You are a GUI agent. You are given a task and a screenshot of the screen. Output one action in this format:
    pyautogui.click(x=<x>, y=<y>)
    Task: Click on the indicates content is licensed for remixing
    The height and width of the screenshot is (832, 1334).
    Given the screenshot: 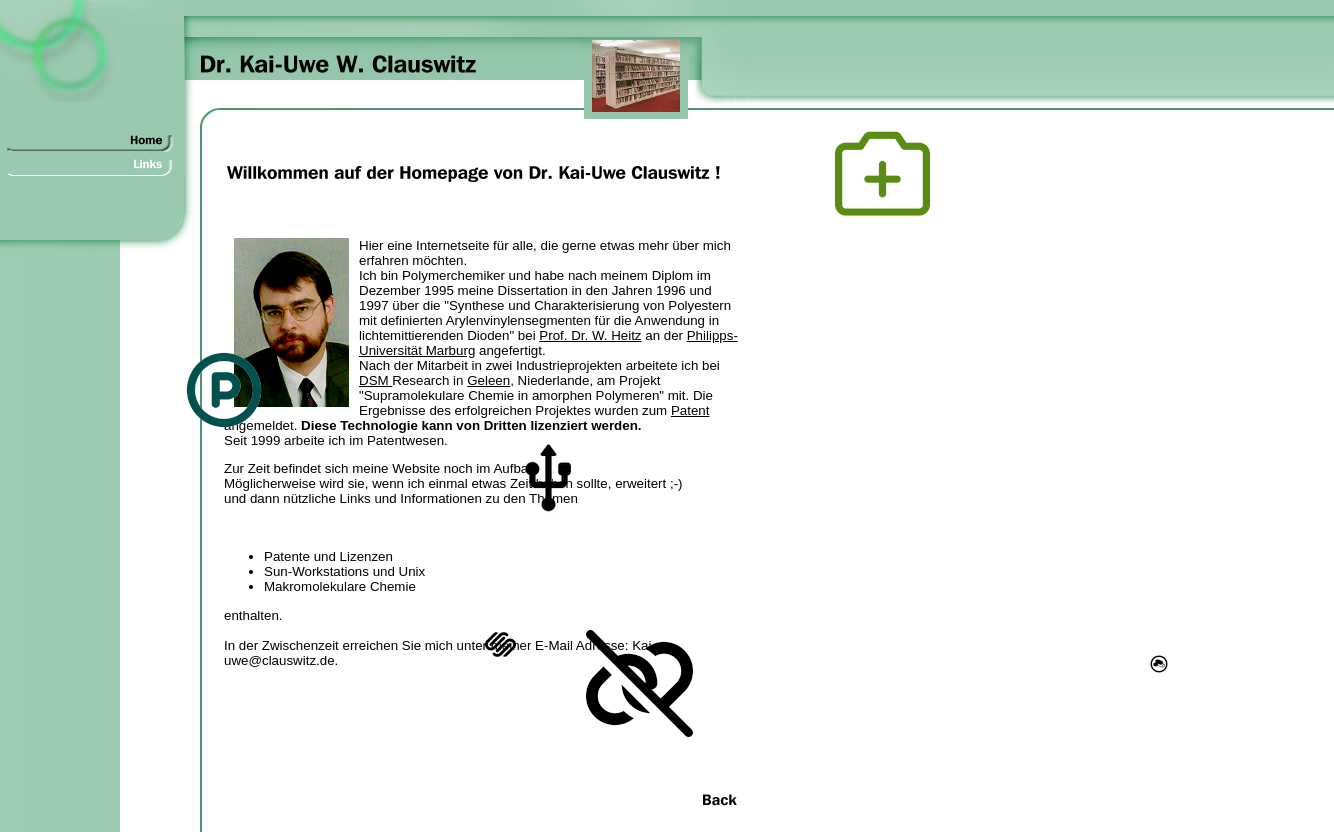 What is the action you would take?
    pyautogui.click(x=1159, y=664)
    